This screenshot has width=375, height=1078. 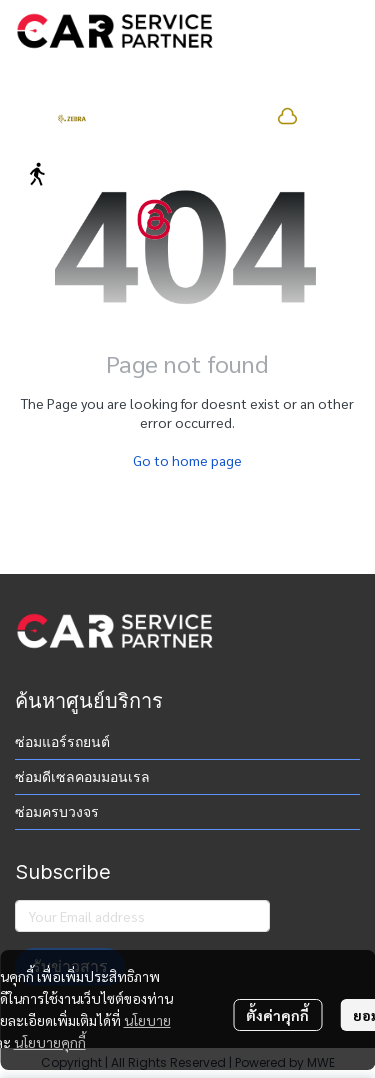 I want to click on select walking directions, so click(x=37, y=174).